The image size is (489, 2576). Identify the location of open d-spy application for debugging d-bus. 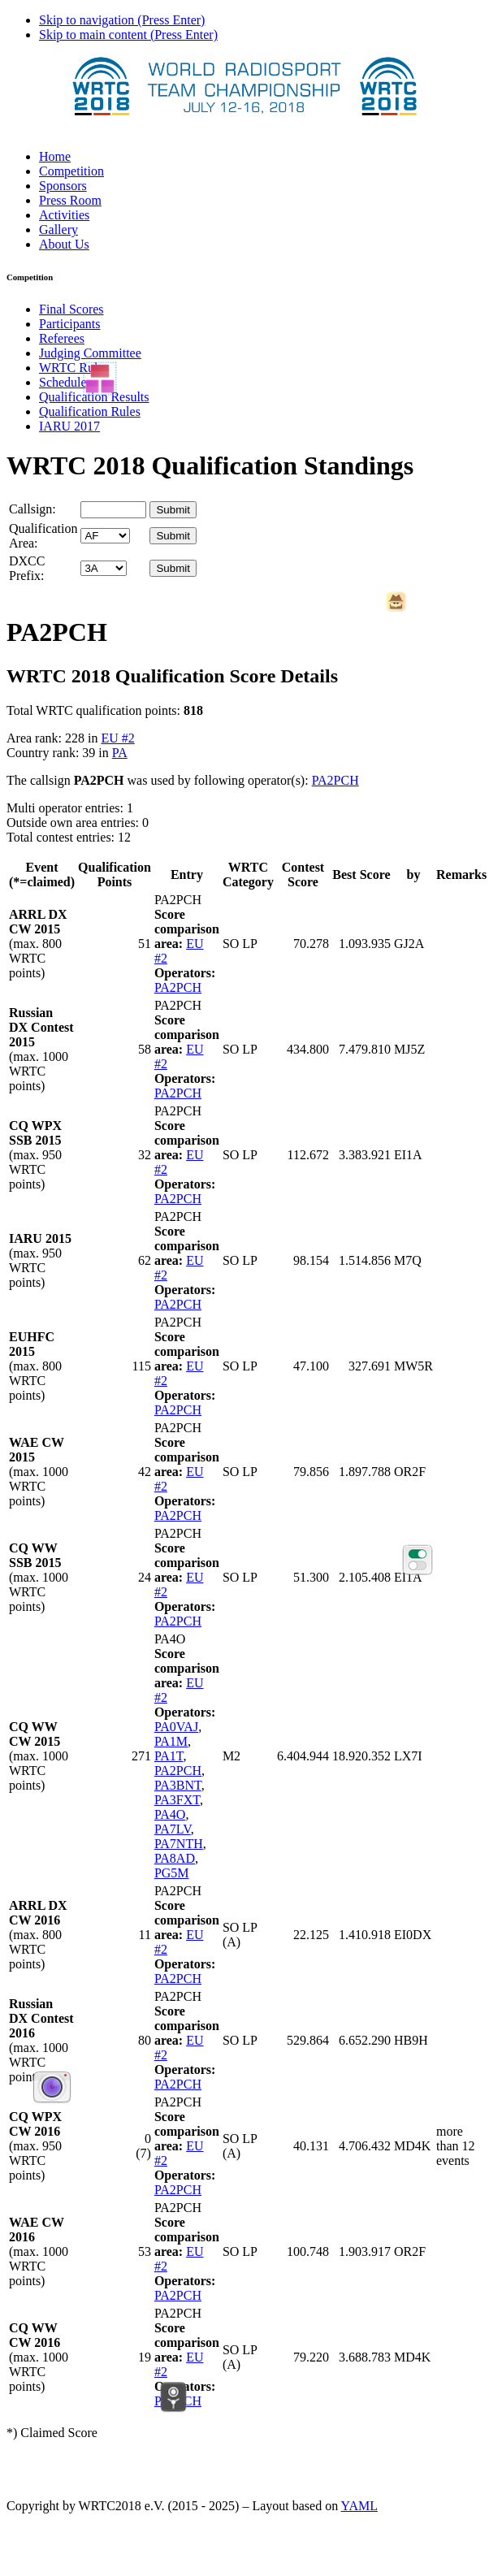
(396, 601).